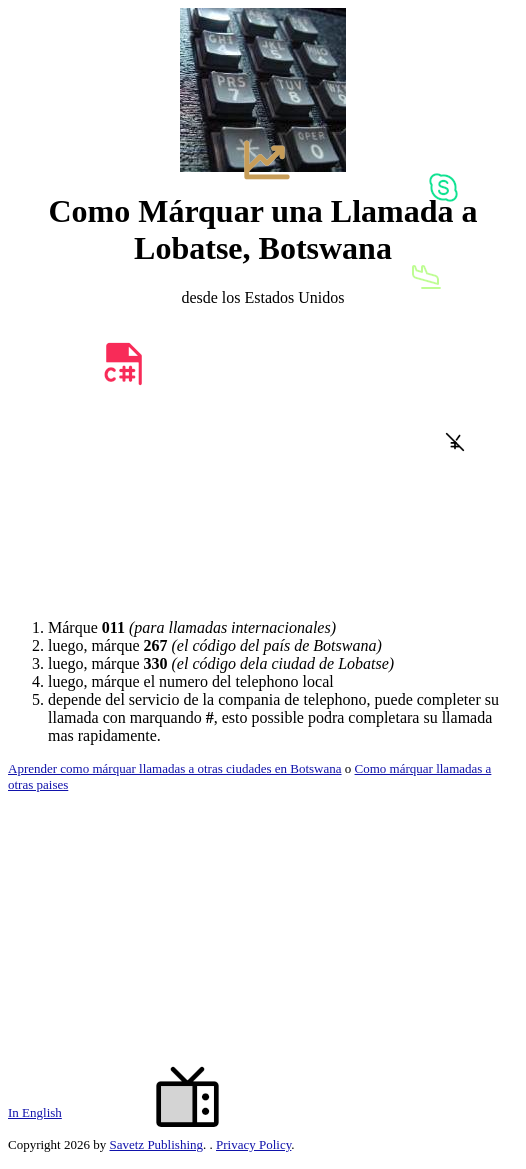  Describe the element at coordinates (187, 1100) in the screenshot. I see `access TV or video streaming content` at that location.